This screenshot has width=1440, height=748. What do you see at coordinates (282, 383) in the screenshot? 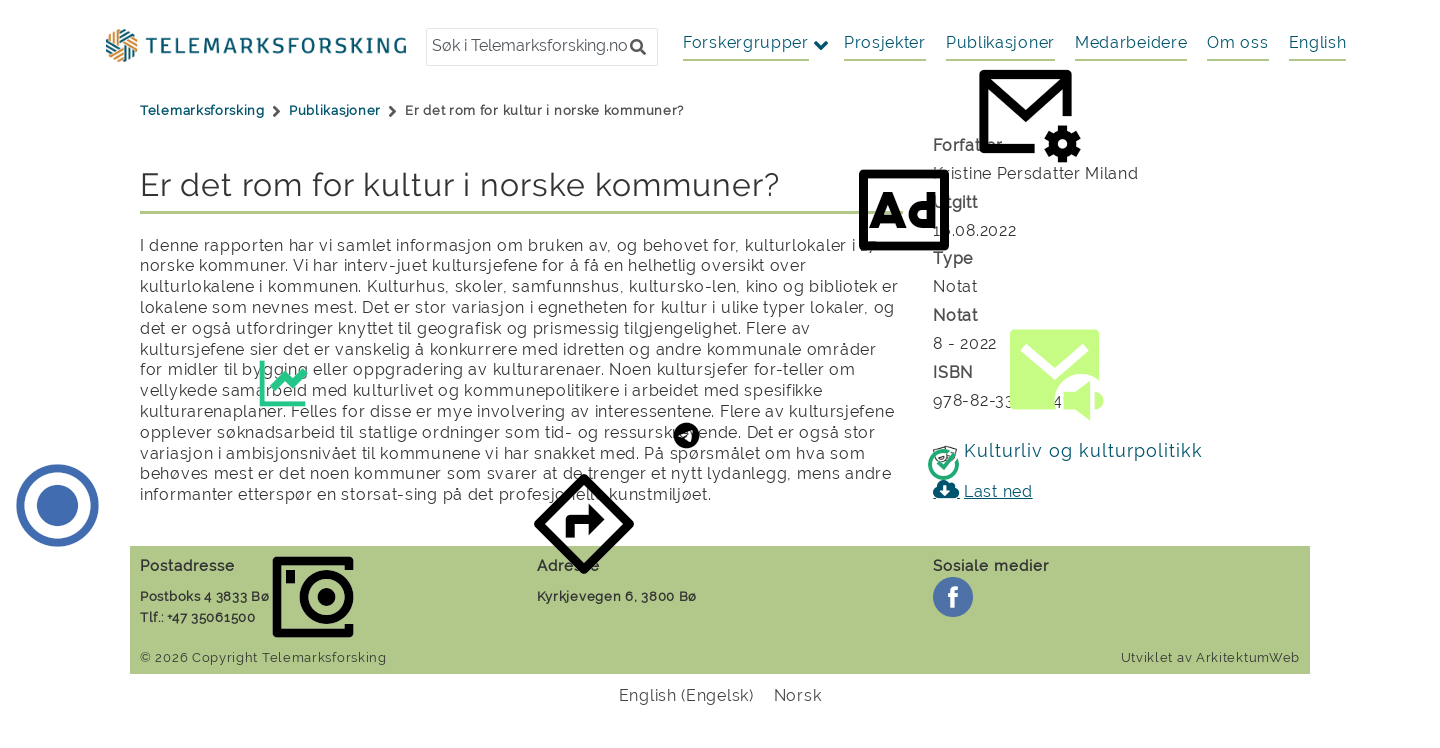
I see `view analytics and performance trends` at bounding box center [282, 383].